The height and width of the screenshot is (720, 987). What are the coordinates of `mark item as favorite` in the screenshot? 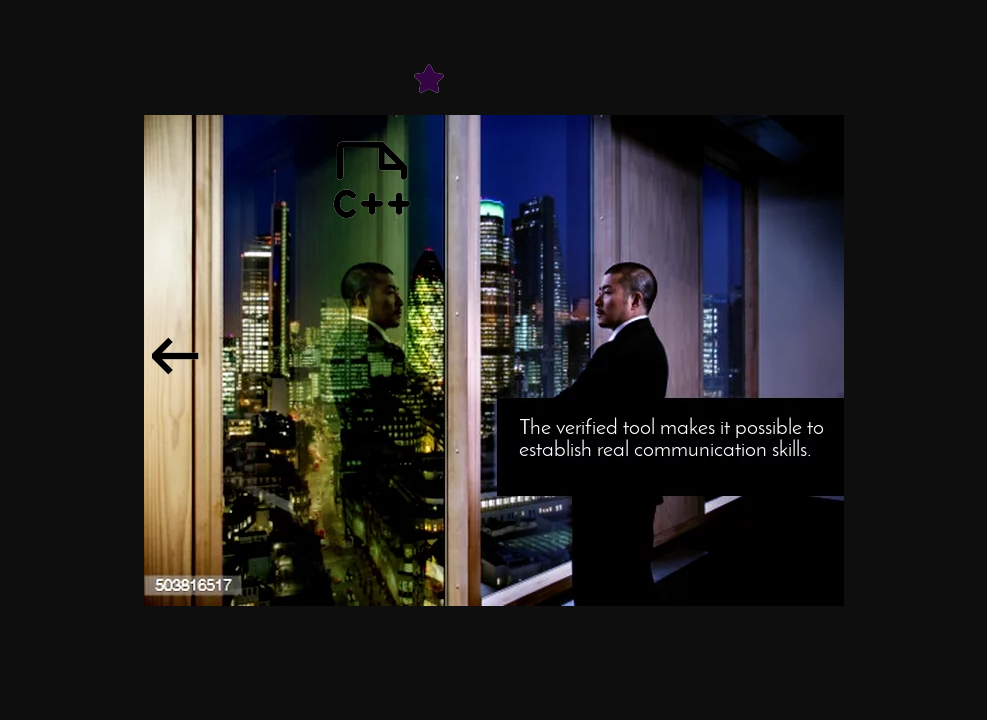 It's located at (429, 79).